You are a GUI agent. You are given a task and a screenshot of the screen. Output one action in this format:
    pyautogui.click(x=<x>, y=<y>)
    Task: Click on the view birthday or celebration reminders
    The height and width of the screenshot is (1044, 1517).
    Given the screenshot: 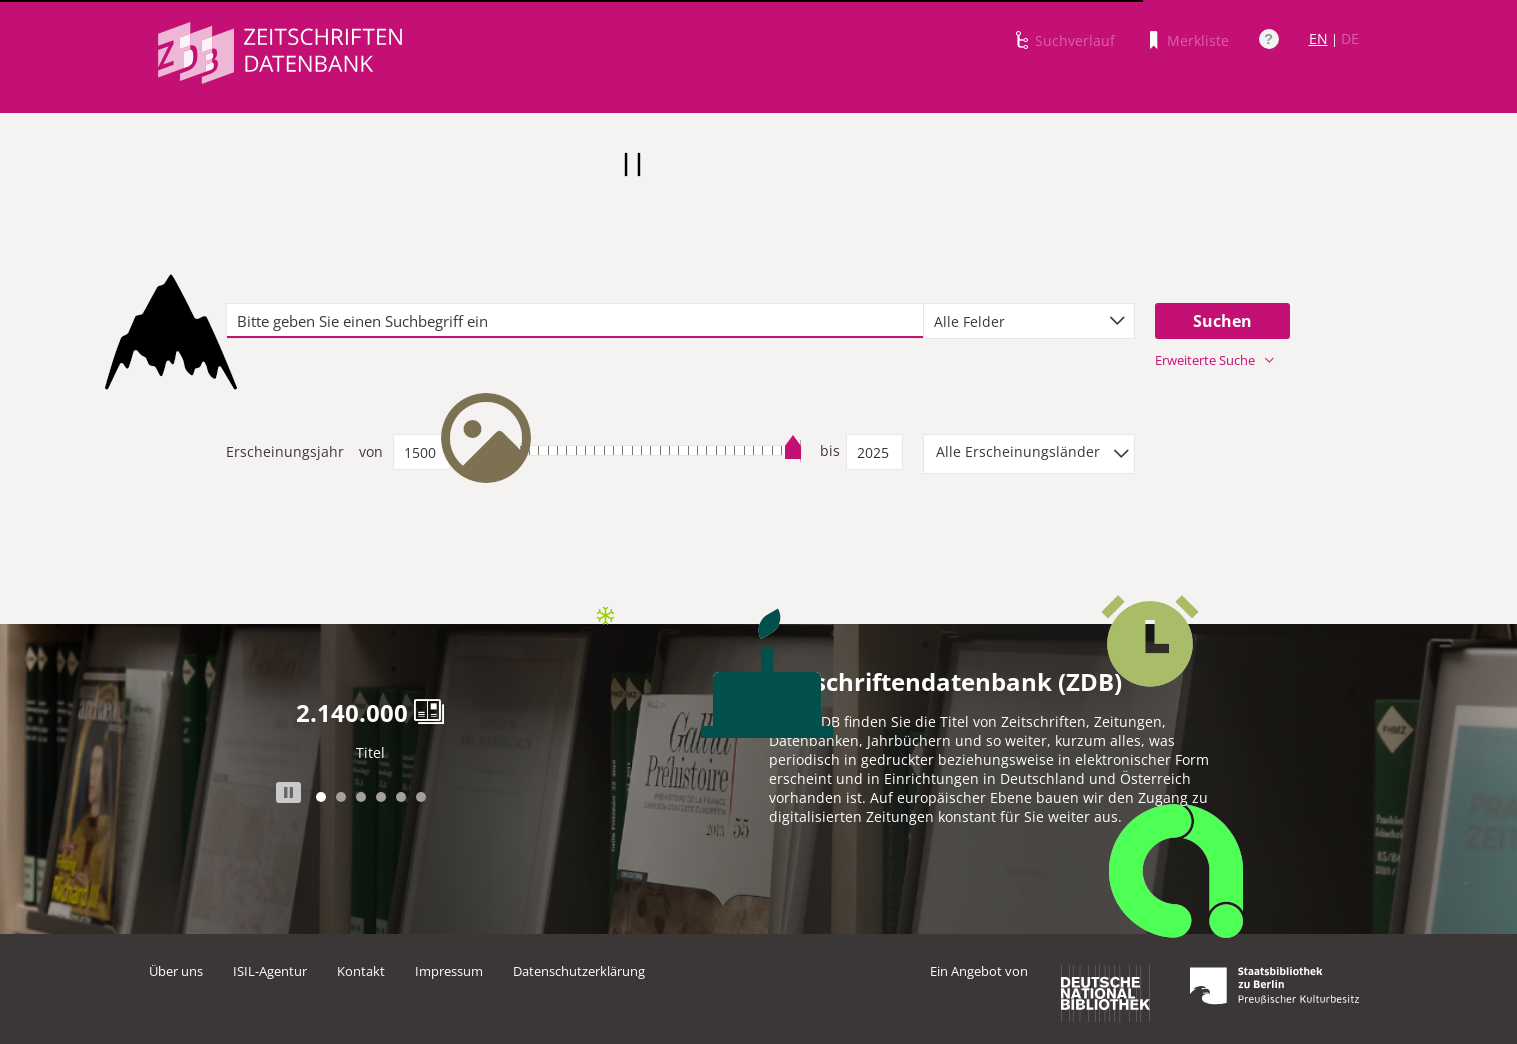 What is the action you would take?
    pyautogui.click(x=767, y=678)
    